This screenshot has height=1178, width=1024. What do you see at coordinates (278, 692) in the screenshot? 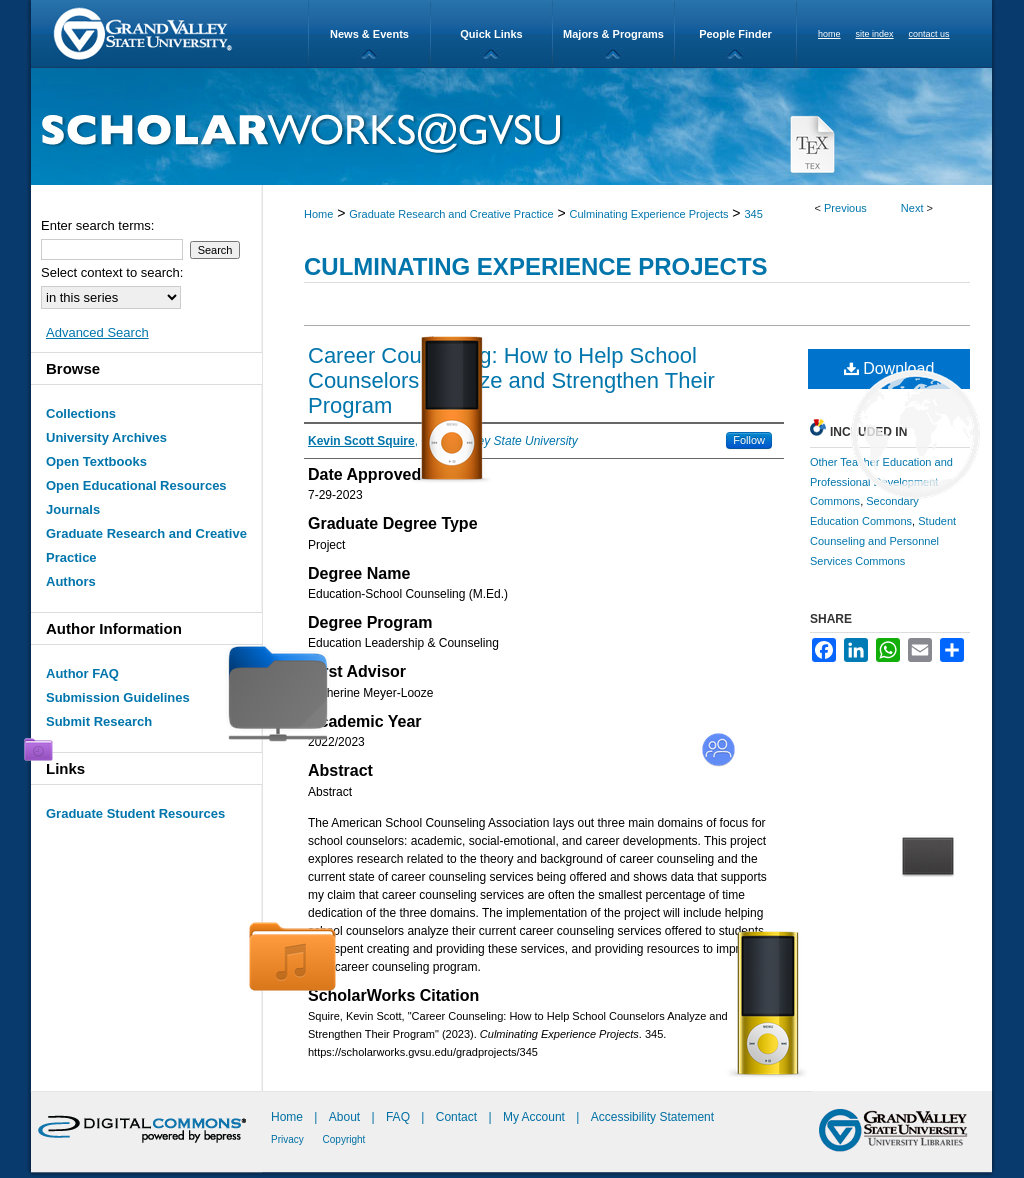
I see `access a remote or network folder` at bounding box center [278, 692].